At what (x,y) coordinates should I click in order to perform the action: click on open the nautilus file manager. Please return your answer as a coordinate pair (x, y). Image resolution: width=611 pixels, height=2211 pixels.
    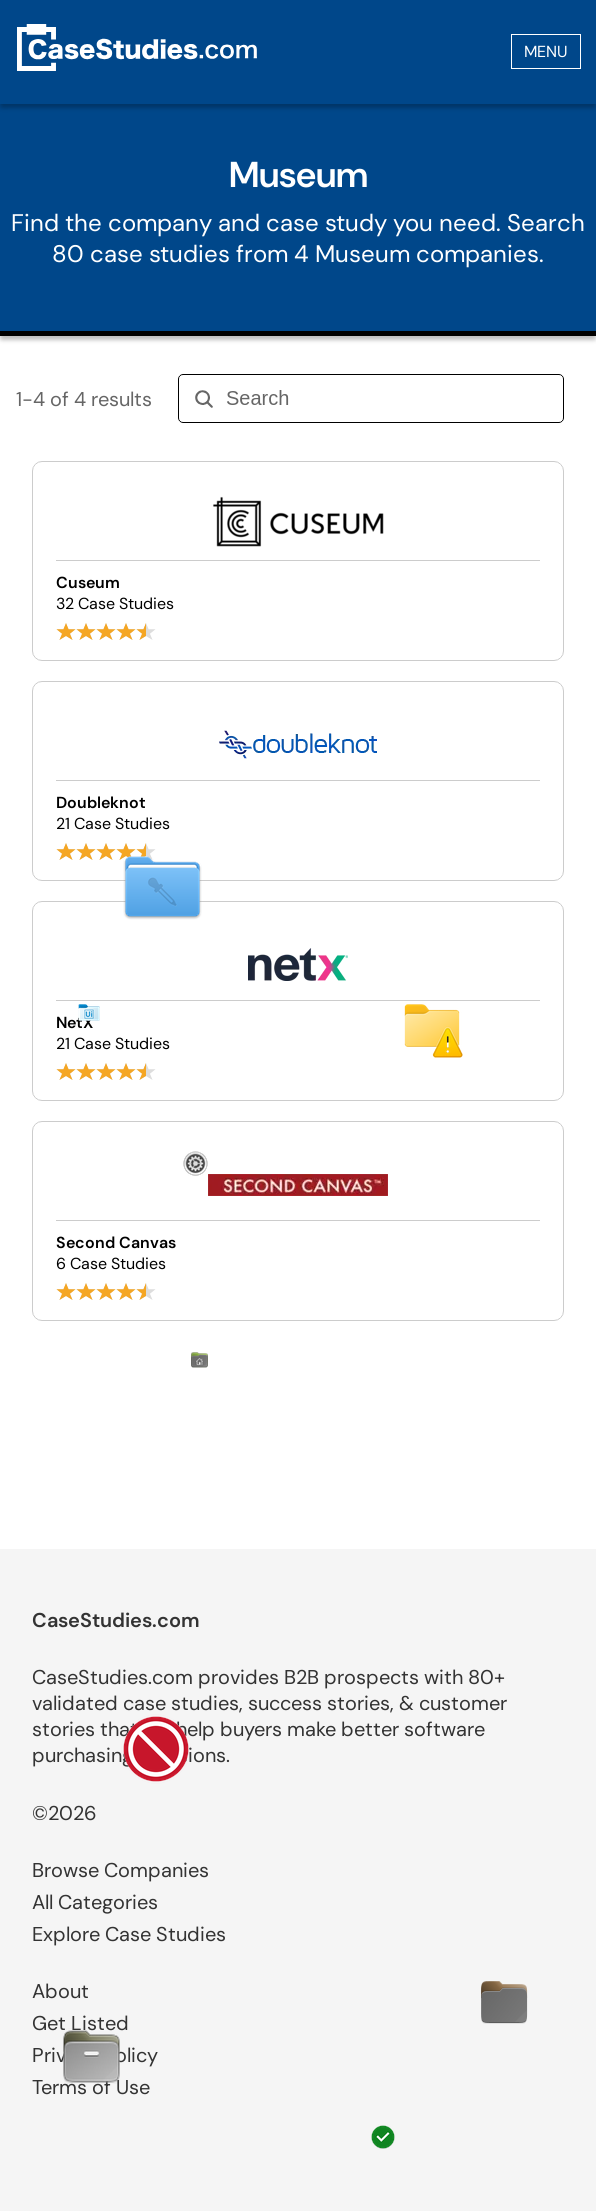
    Looking at the image, I should click on (91, 2056).